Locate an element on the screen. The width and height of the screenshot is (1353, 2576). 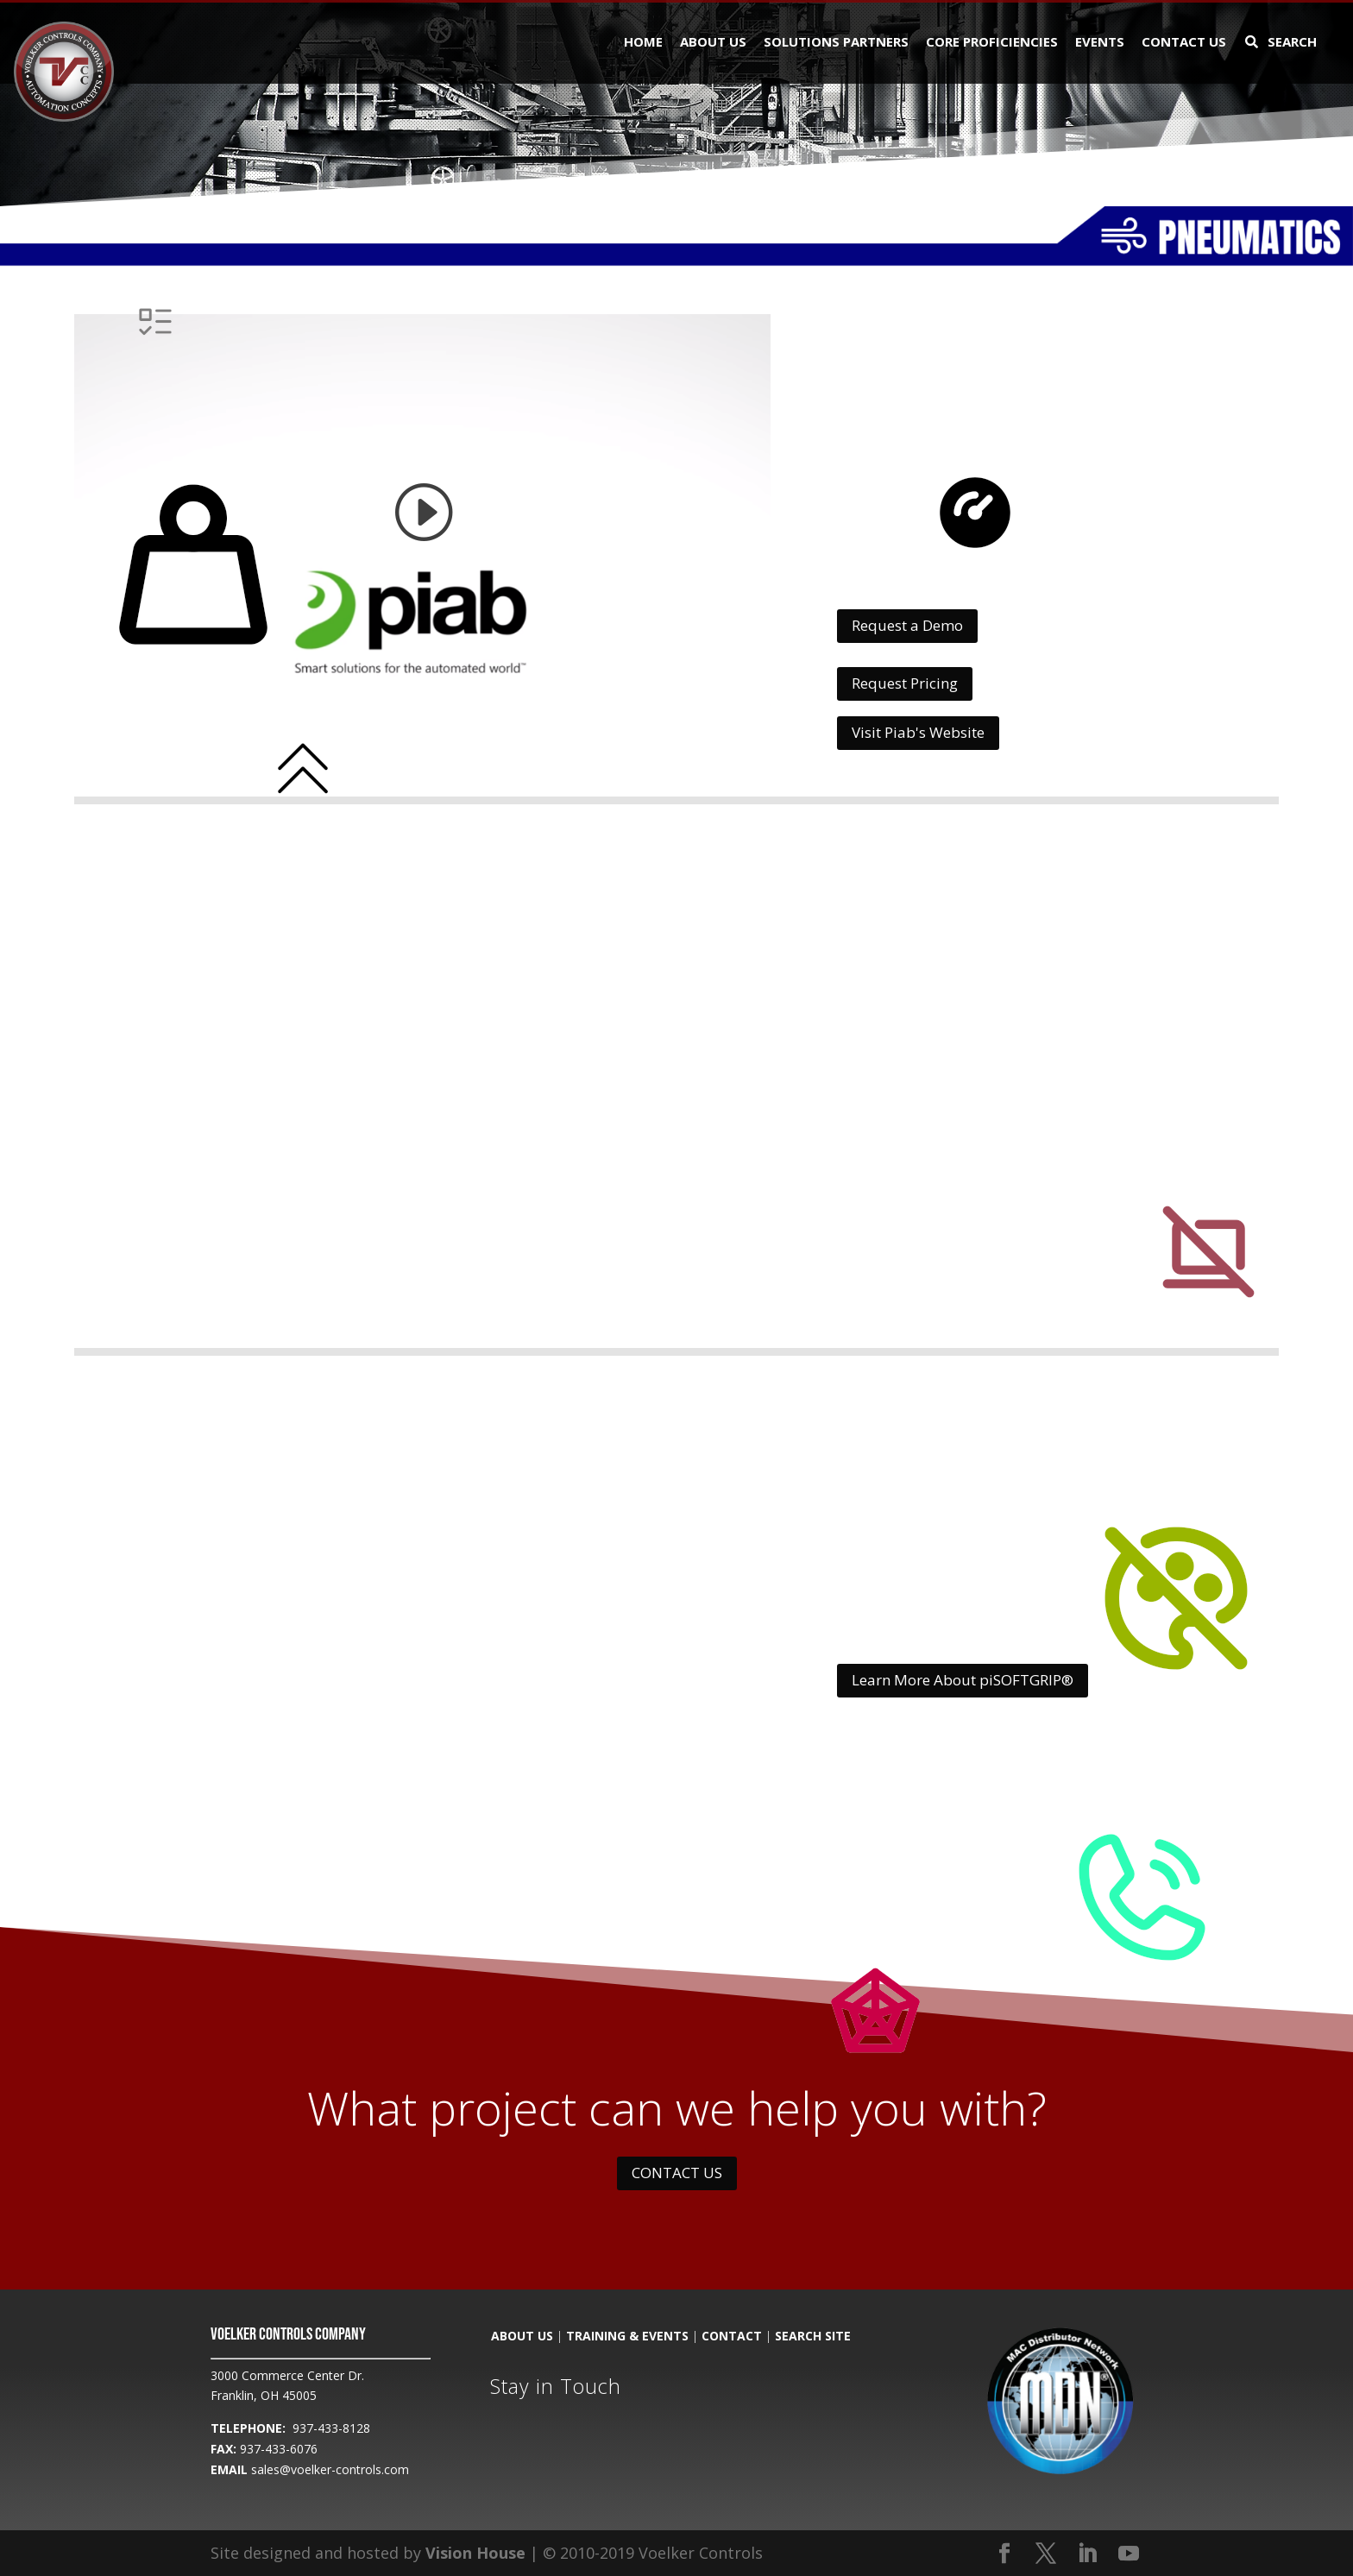
view radar chart analytics is located at coordinates (875, 2010).